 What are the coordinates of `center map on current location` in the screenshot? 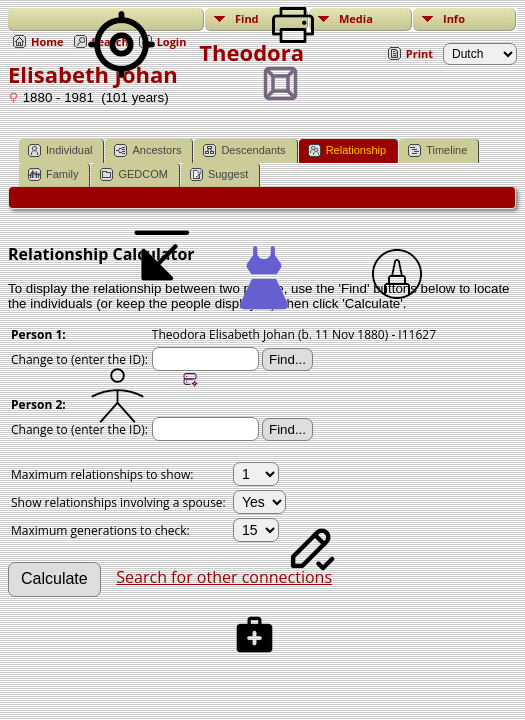 It's located at (121, 44).